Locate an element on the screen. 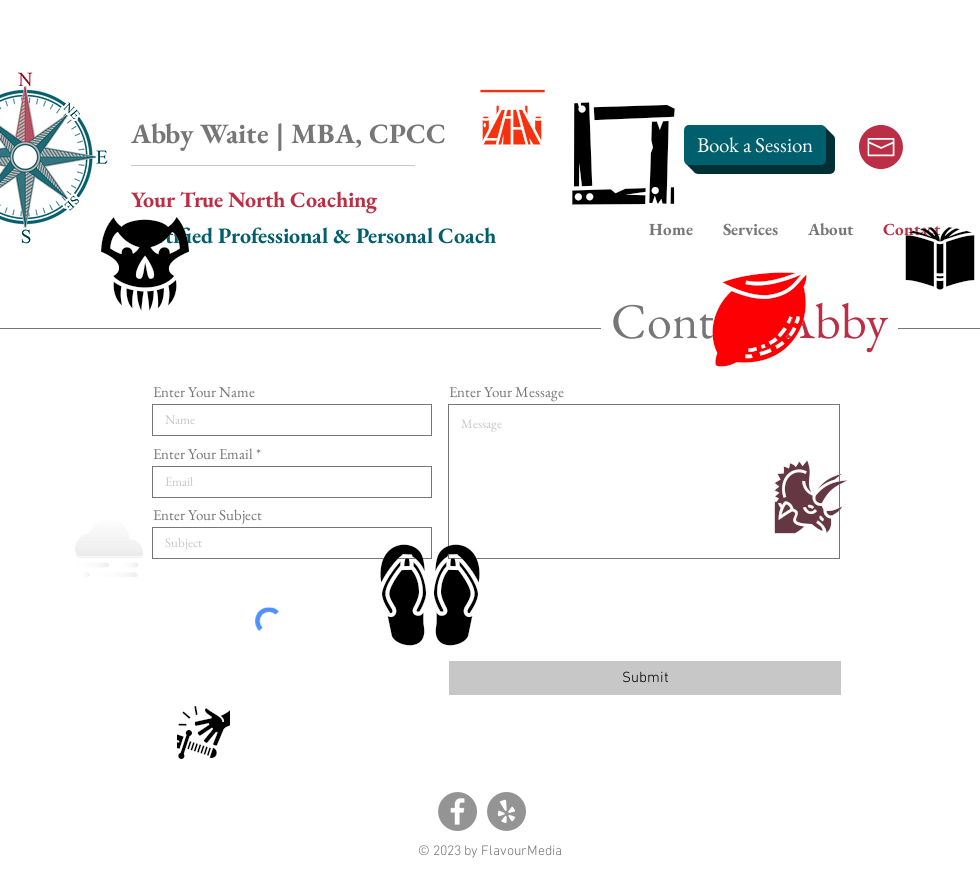 The width and height of the screenshot is (980, 871). wooden pier or dock structure is located at coordinates (512, 113).